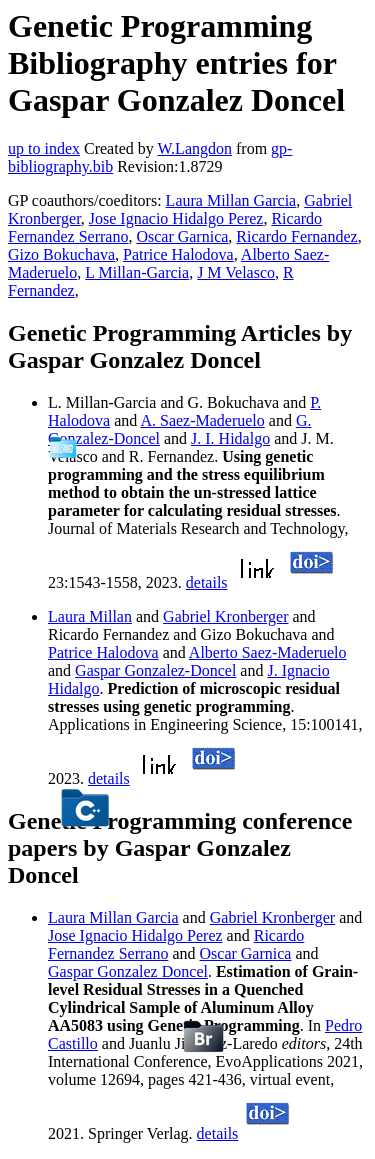 The width and height of the screenshot is (375, 1159). I want to click on open folder containing C++ project files, so click(85, 809).